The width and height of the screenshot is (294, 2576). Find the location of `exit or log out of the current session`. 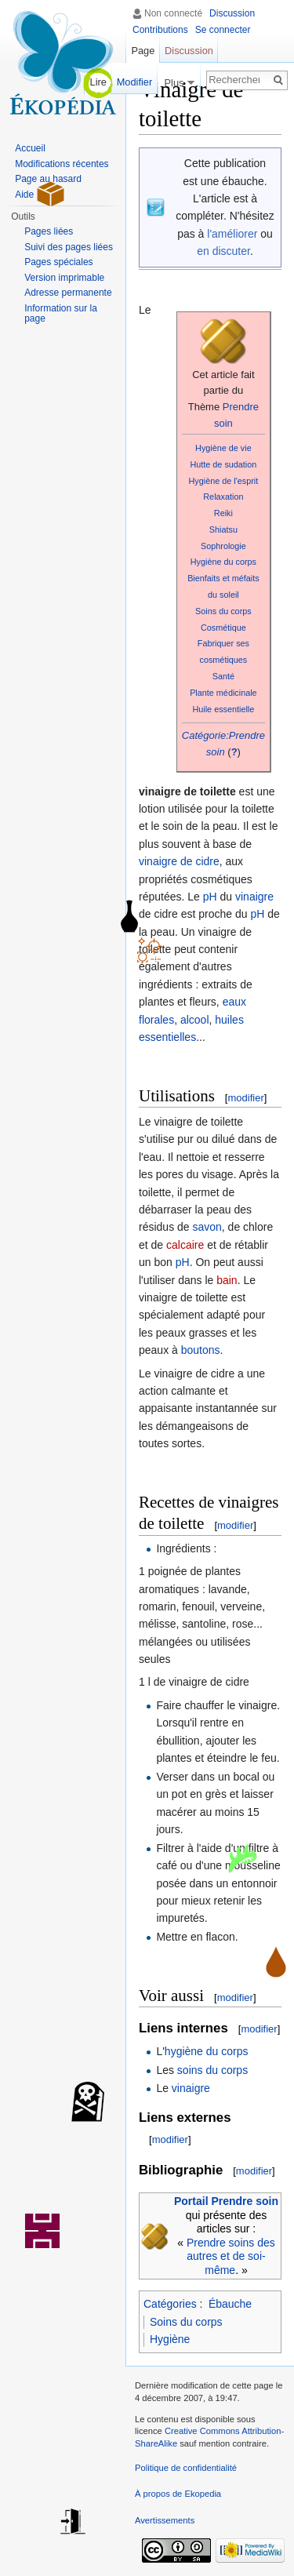

exit or log out of the current session is located at coordinates (73, 2521).